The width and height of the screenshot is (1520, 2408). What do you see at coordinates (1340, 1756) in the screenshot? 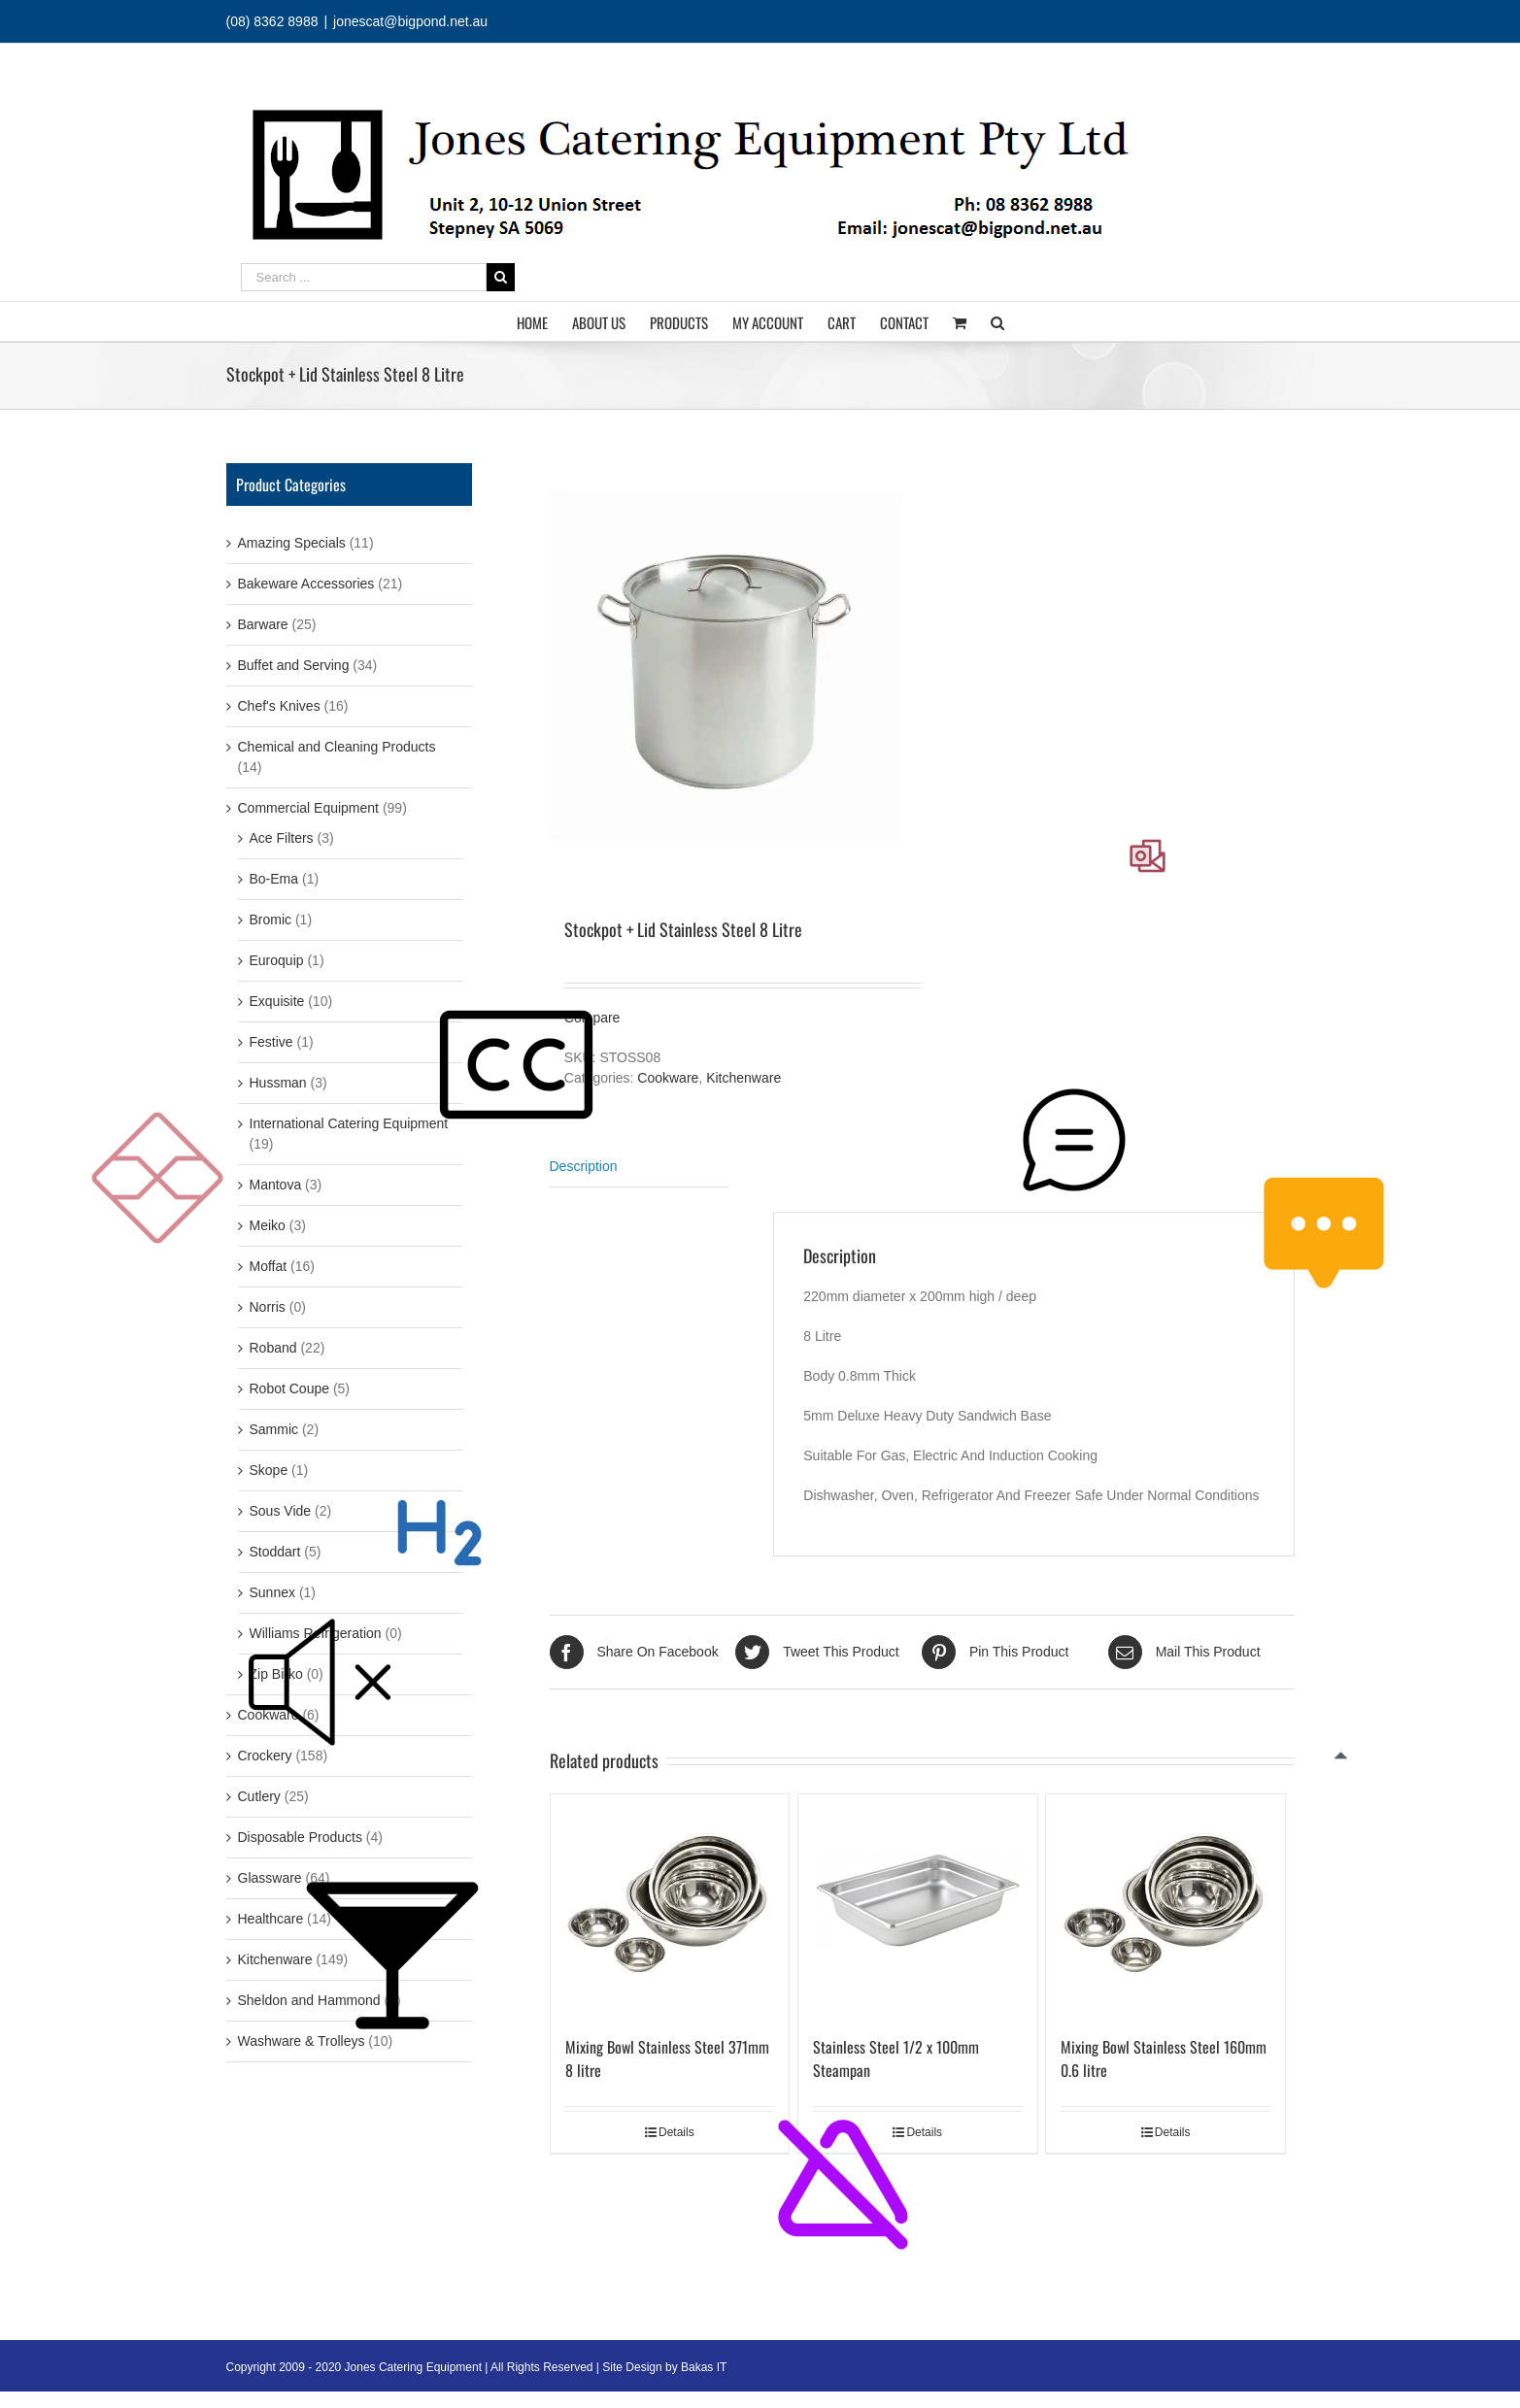
I see `collapse an expanded section` at bounding box center [1340, 1756].